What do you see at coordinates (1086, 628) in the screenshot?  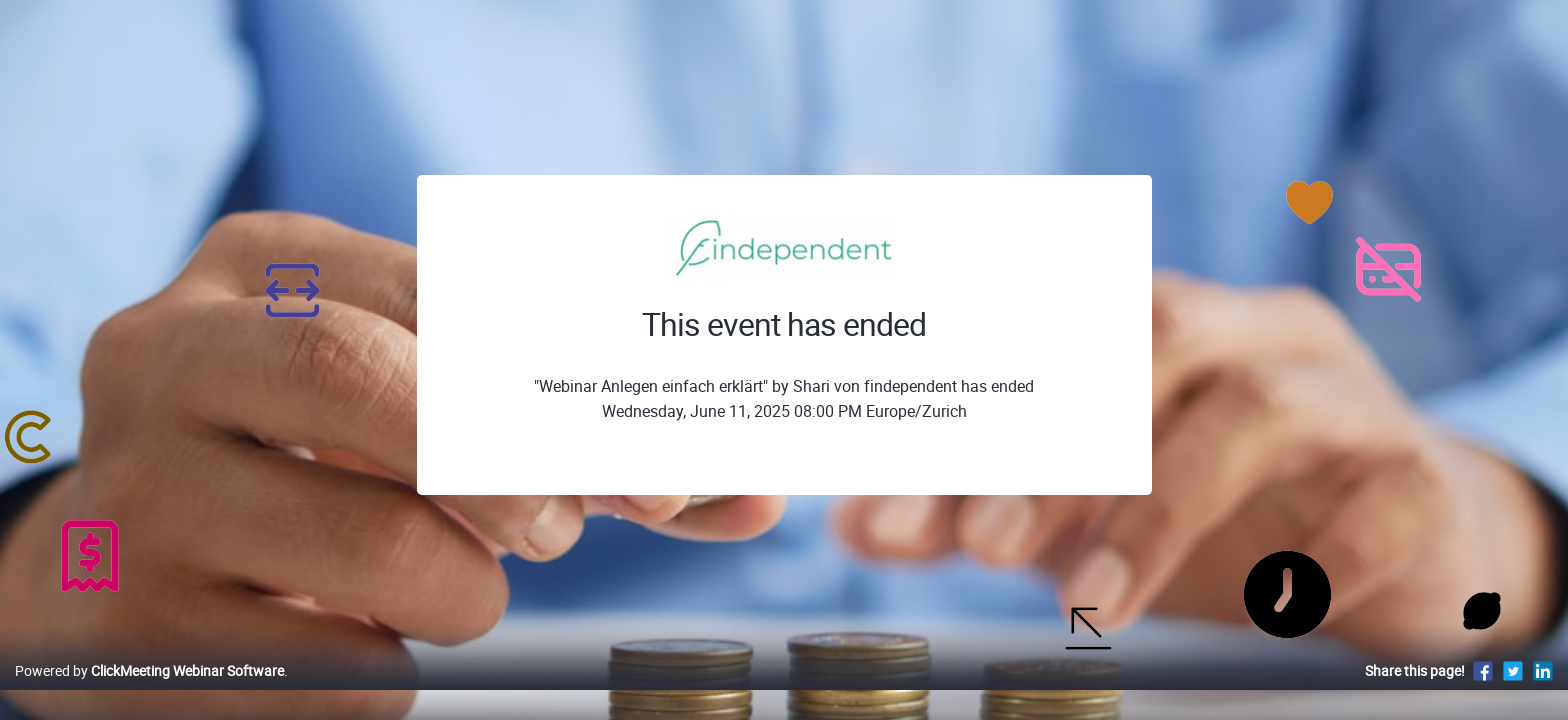 I see `navigate to the top-left or beginning of content` at bounding box center [1086, 628].